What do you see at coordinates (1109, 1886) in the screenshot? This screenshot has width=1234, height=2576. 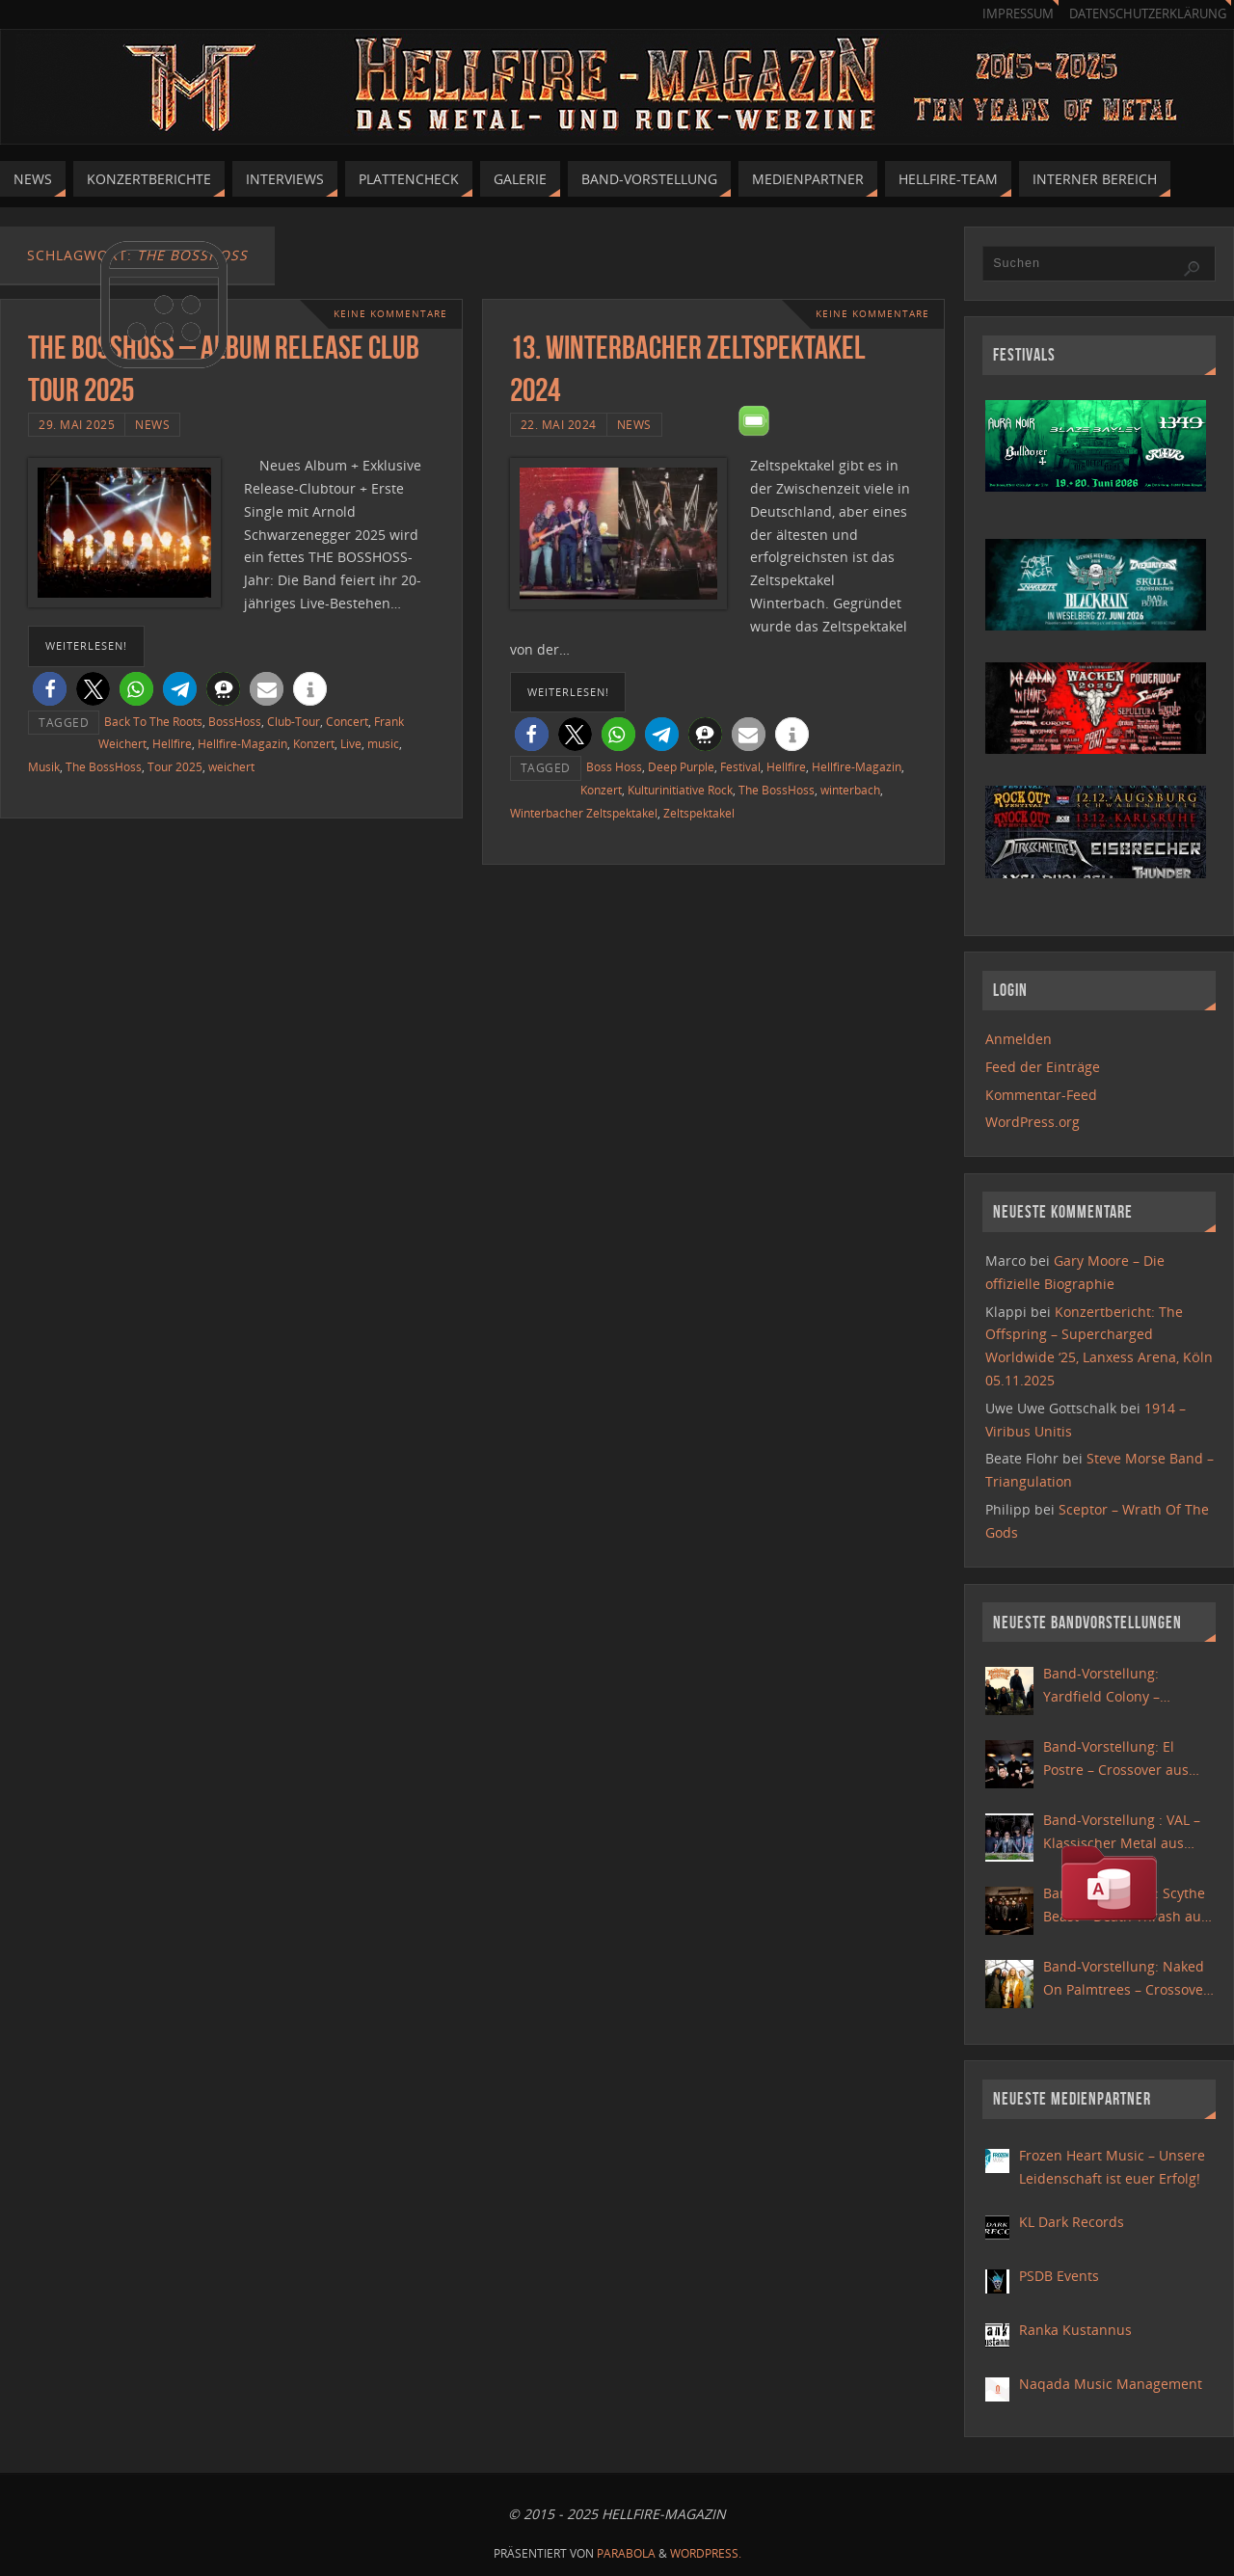 I see `folder containing microsoft access database files` at bounding box center [1109, 1886].